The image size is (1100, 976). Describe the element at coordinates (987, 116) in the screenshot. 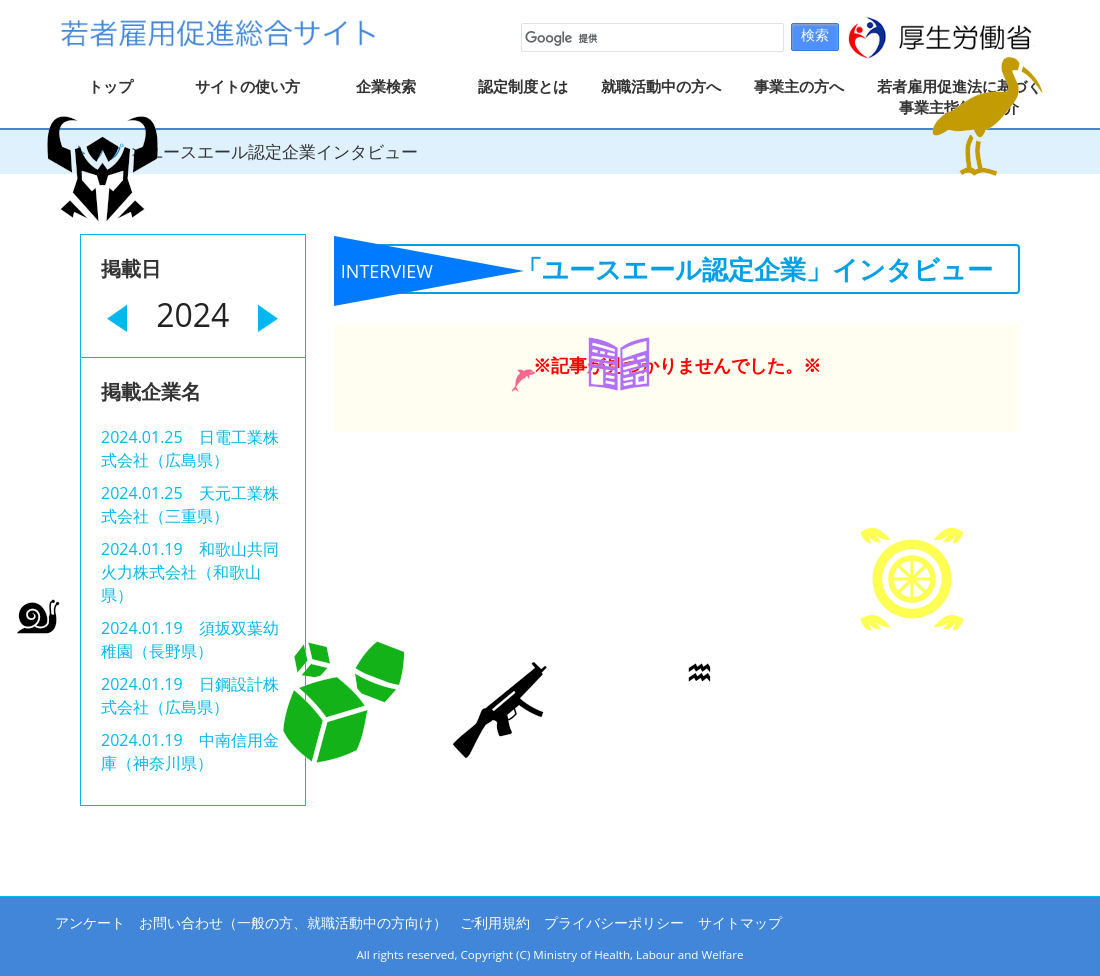

I see `ibis bird icon for wildlife or nature category` at that location.